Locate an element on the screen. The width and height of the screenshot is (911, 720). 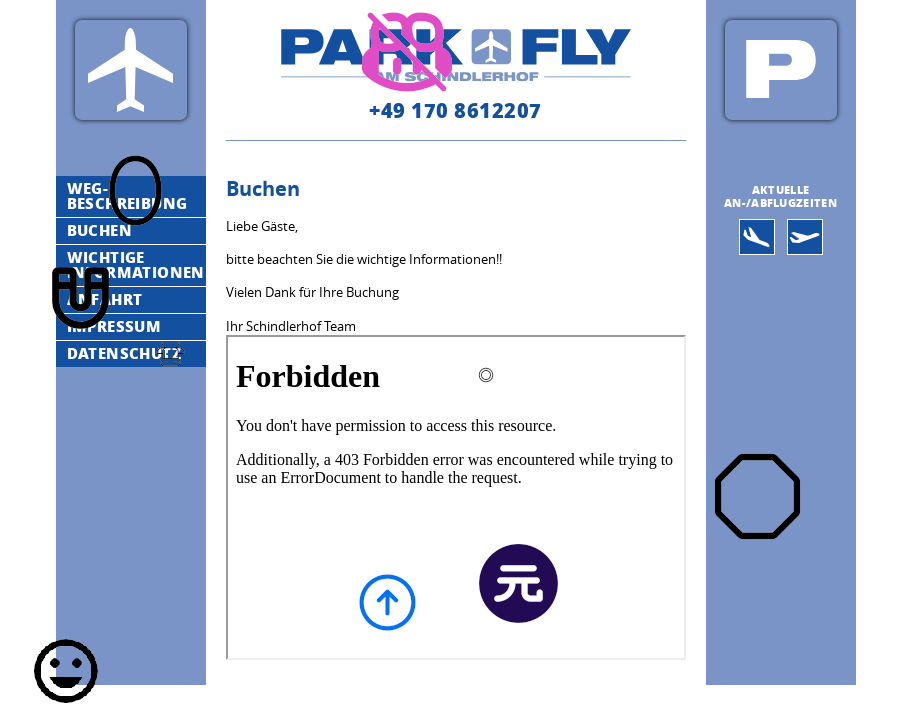
indicates github copilot is unavailable or disabled is located at coordinates (407, 52).